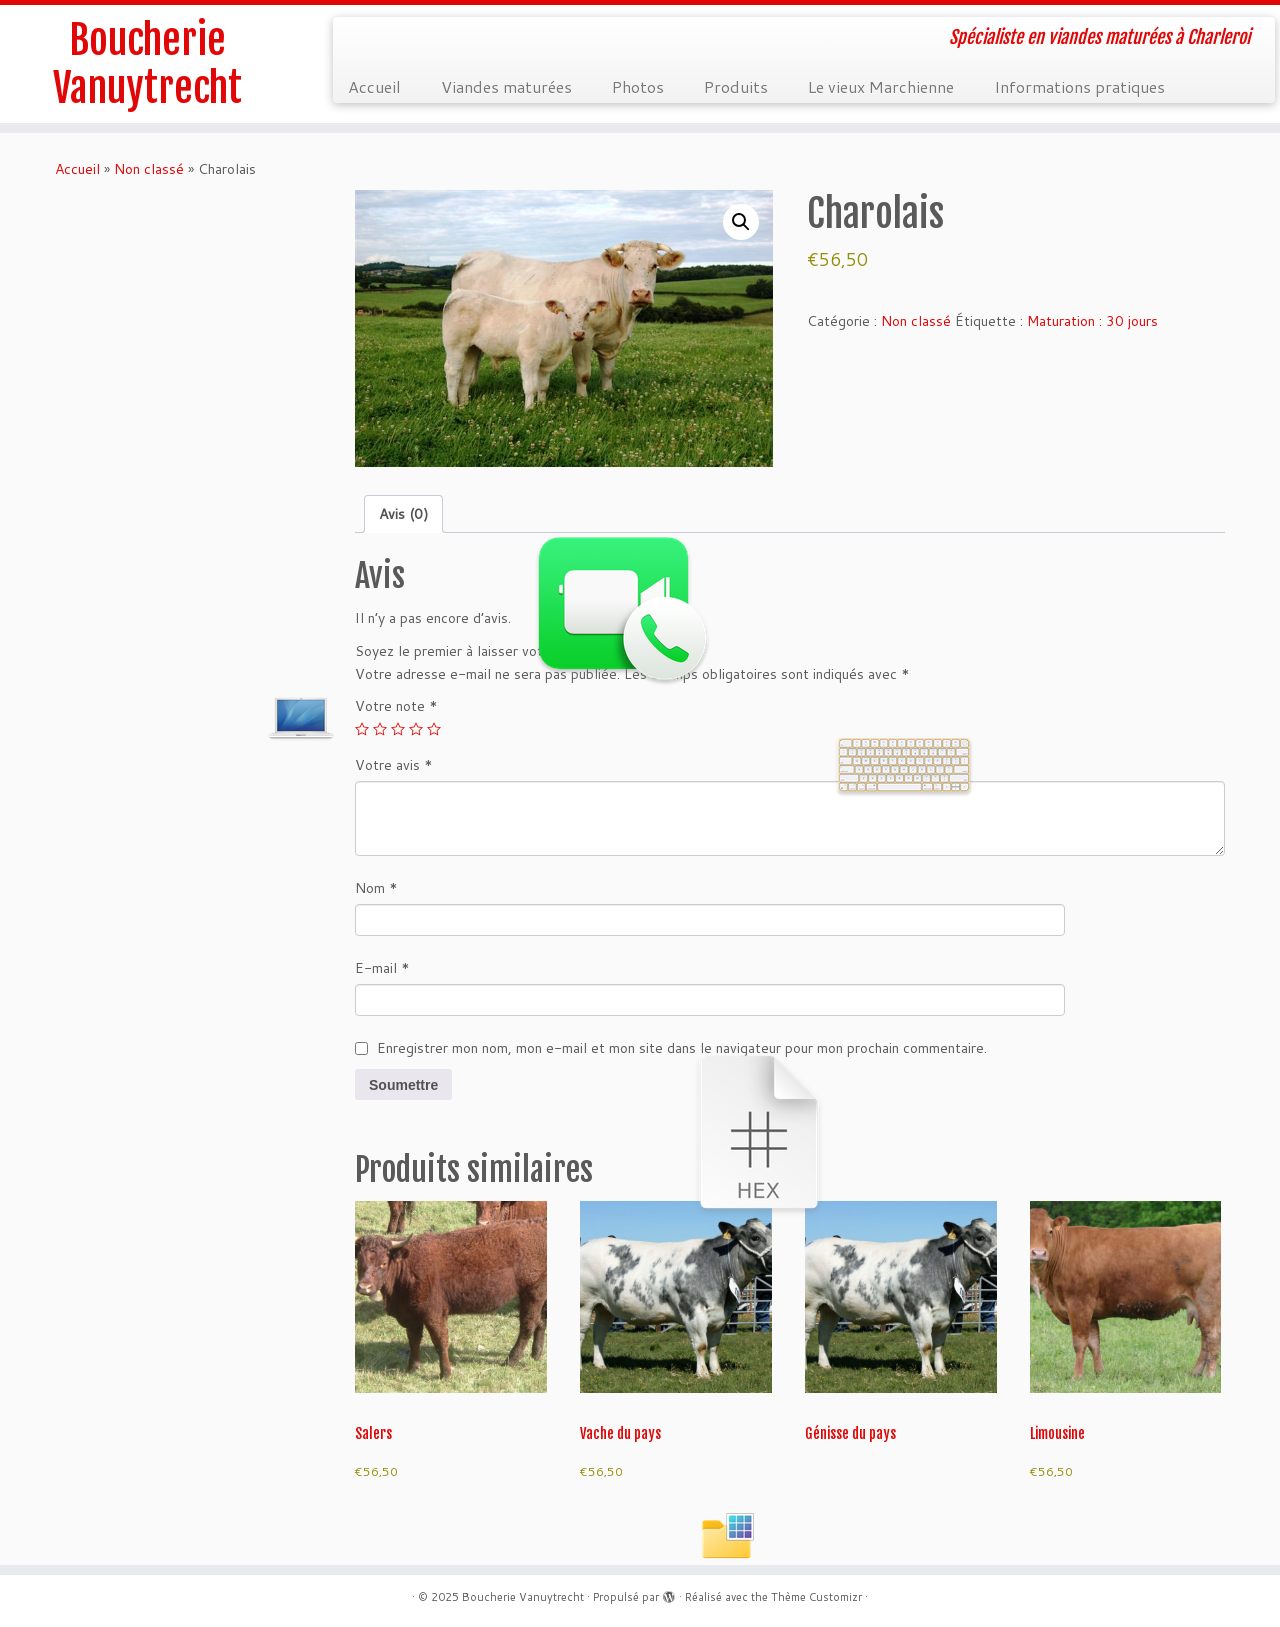  I want to click on open FaceTime to start a video or audio call, so click(618, 606).